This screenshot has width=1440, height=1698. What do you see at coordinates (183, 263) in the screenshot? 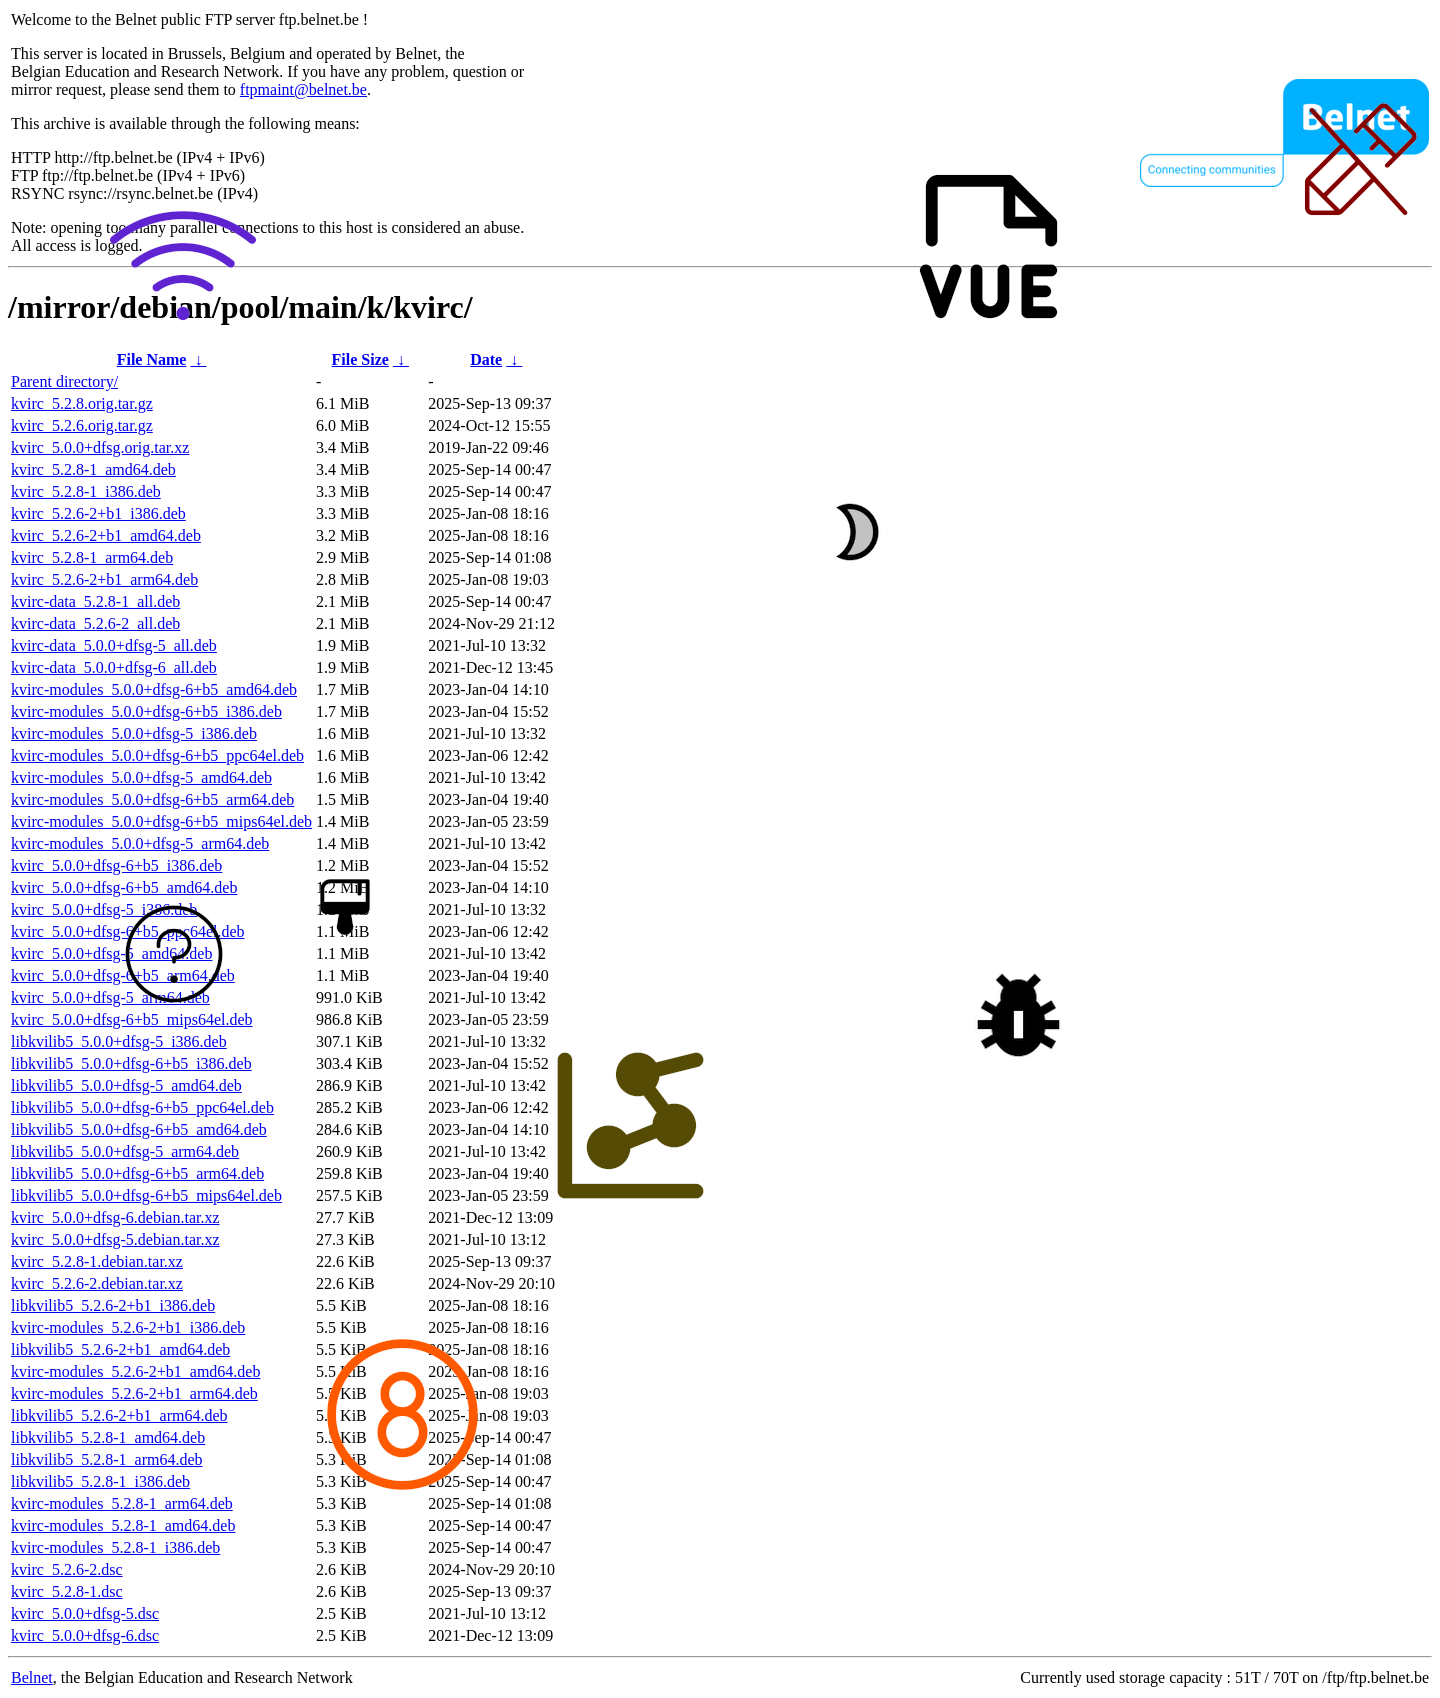
I see `strong wifi signal strength` at bounding box center [183, 263].